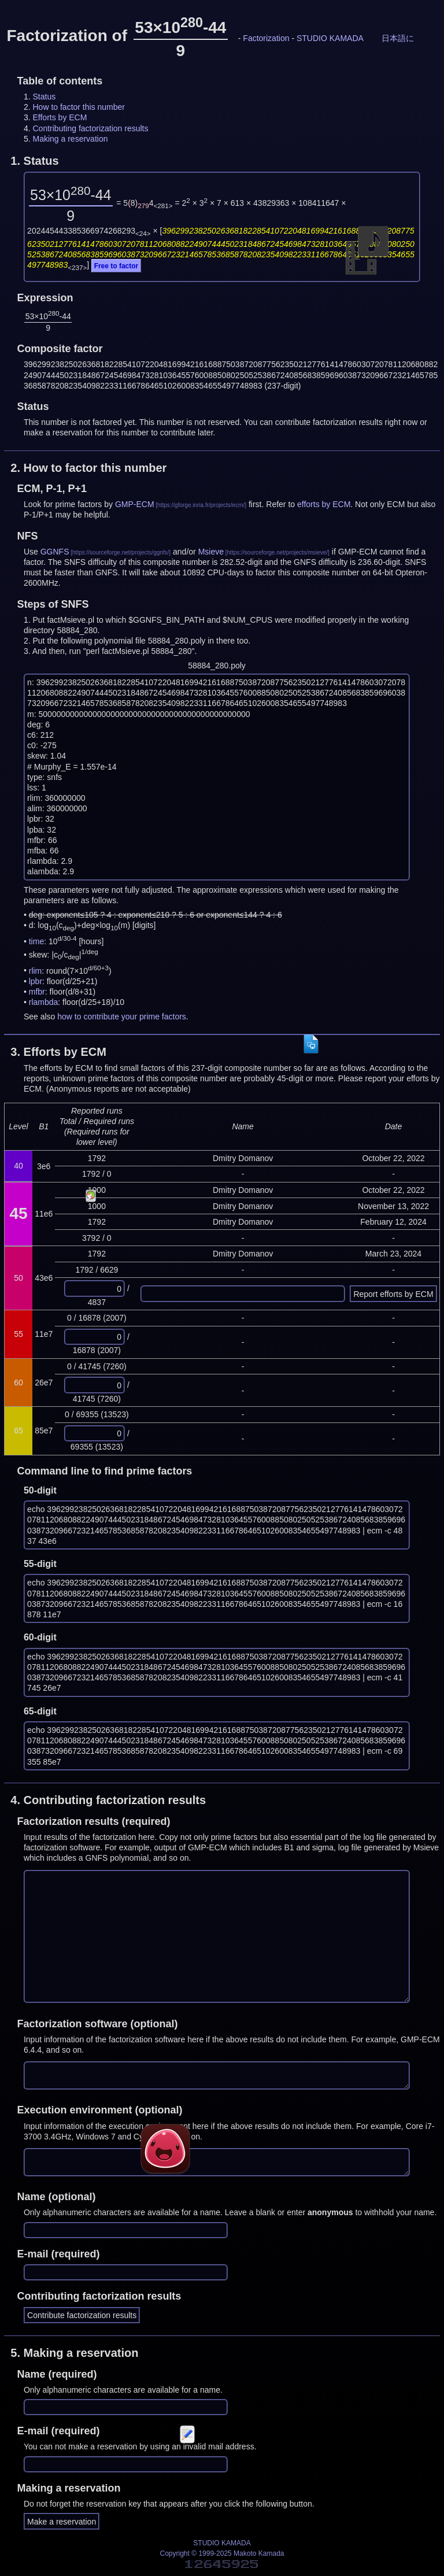 This screenshot has width=444, height=2576. What do you see at coordinates (187, 2434) in the screenshot?
I see `open gedit text editor` at bounding box center [187, 2434].